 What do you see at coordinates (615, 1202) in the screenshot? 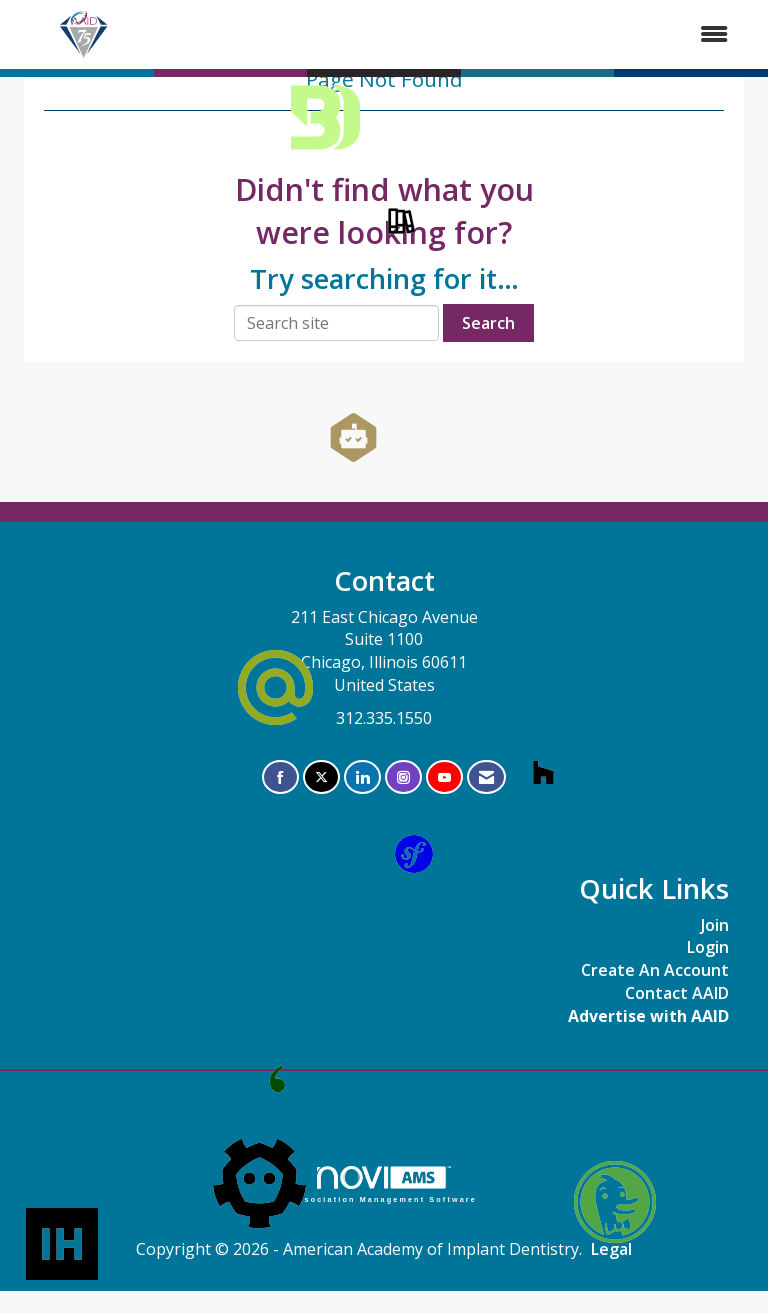
I see `open duckduckgo search engine` at bounding box center [615, 1202].